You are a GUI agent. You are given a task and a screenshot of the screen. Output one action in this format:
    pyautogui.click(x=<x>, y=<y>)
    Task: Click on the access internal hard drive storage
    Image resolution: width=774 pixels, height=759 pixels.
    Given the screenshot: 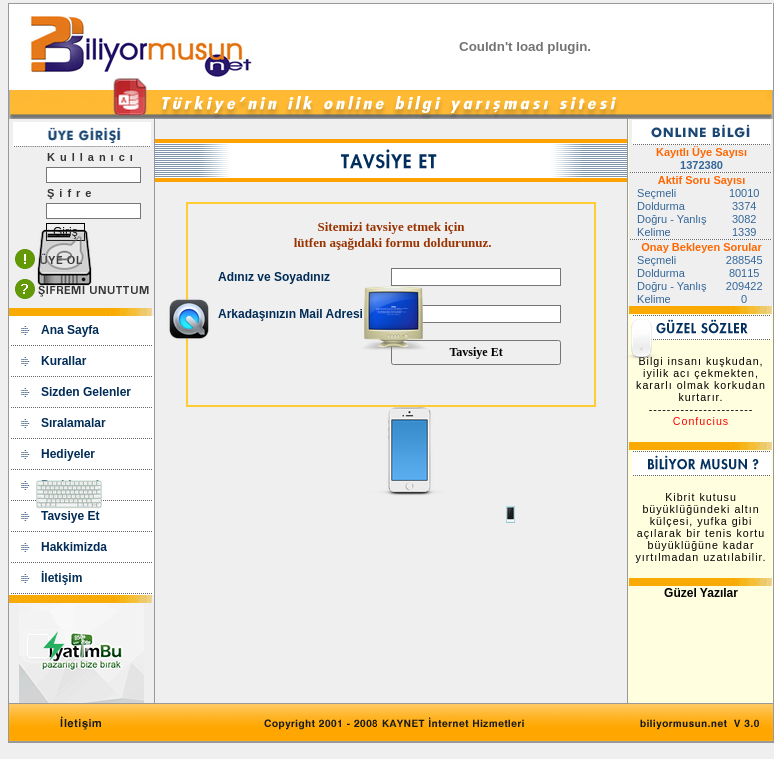 What is the action you would take?
    pyautogui.click(x=64, y=257)
    